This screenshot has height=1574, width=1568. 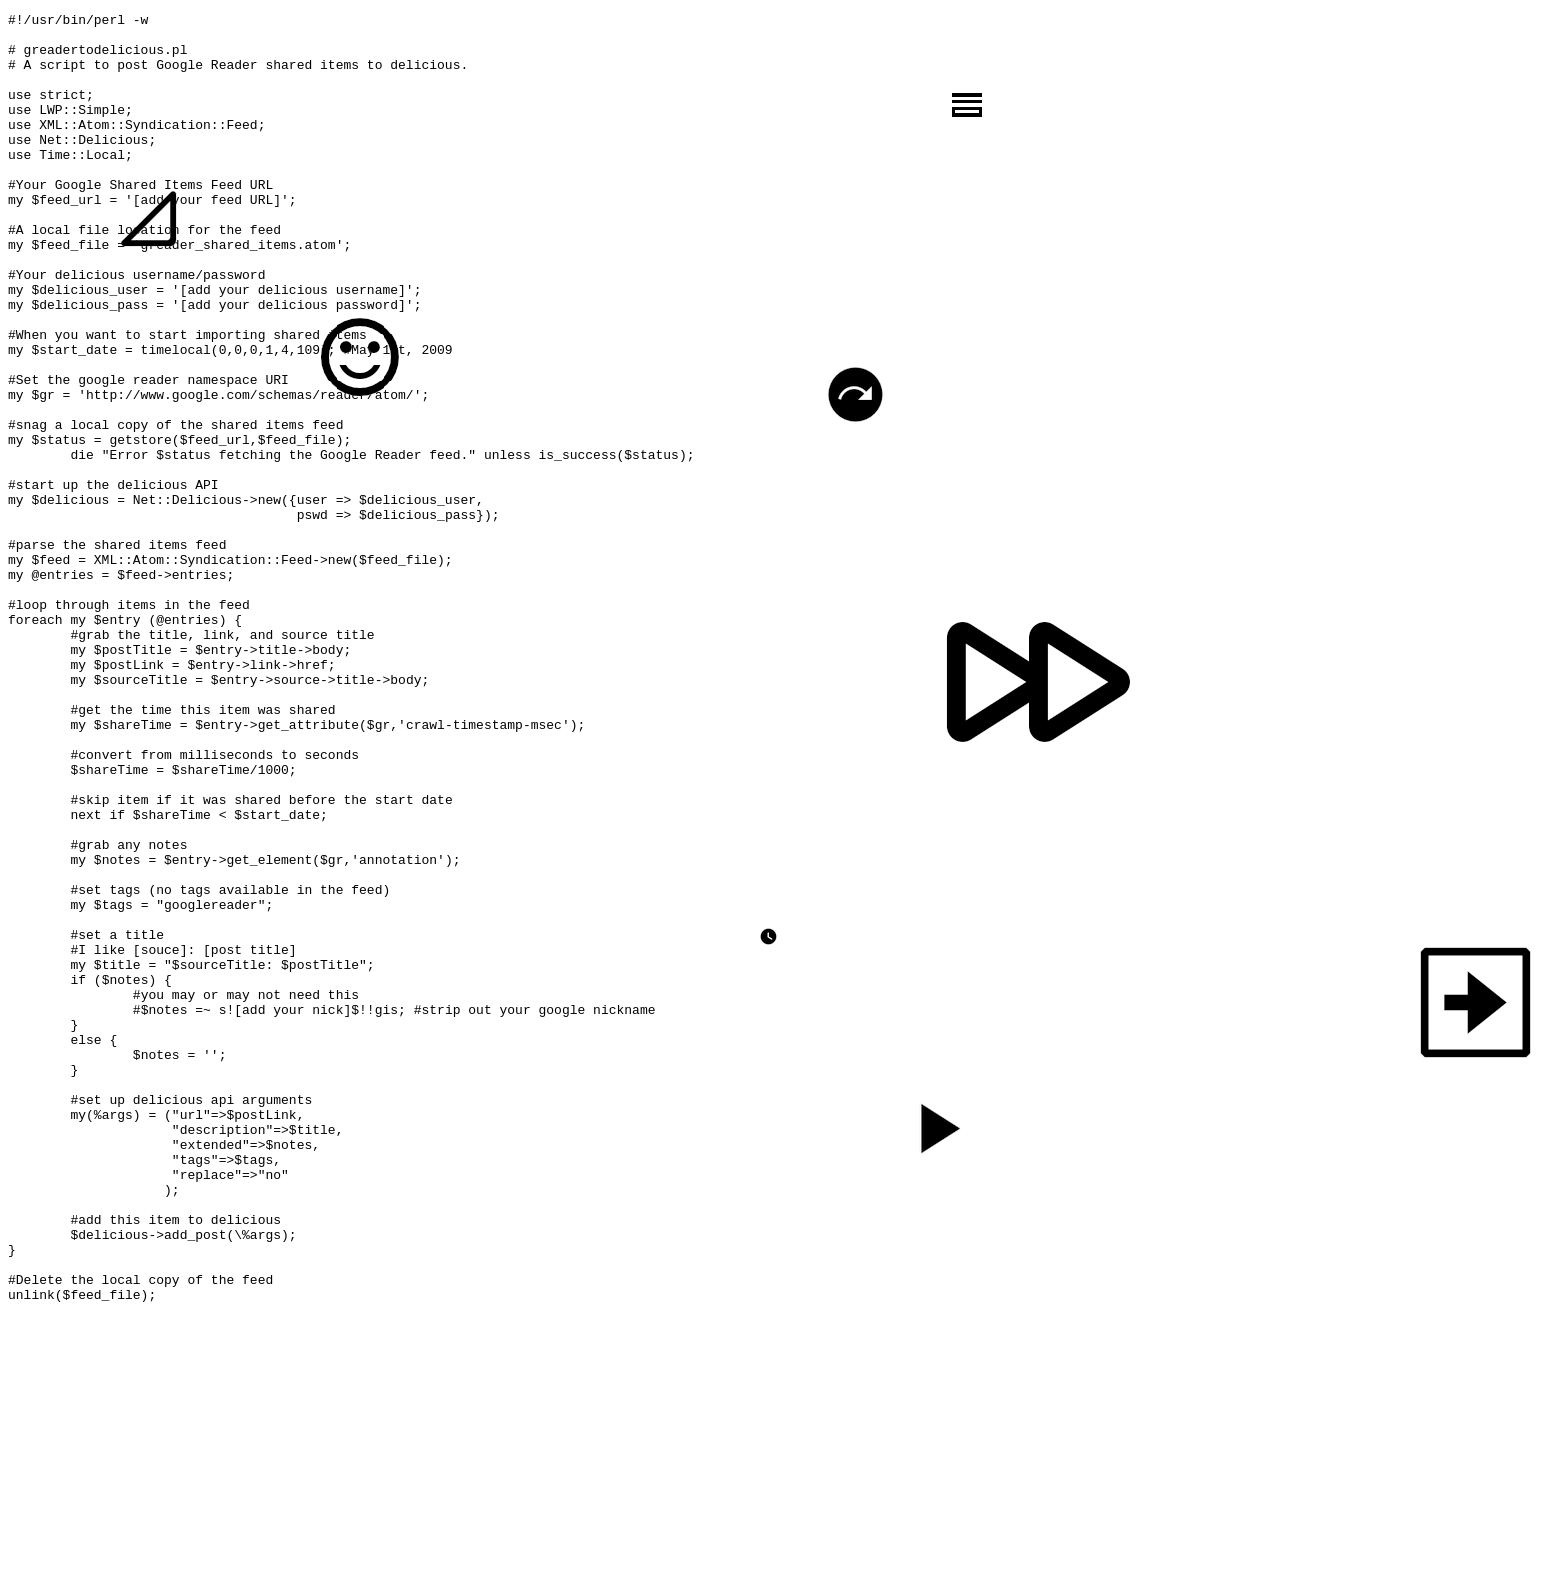 I want to click on skip forward in media playback, so click(x=1029, y=682).